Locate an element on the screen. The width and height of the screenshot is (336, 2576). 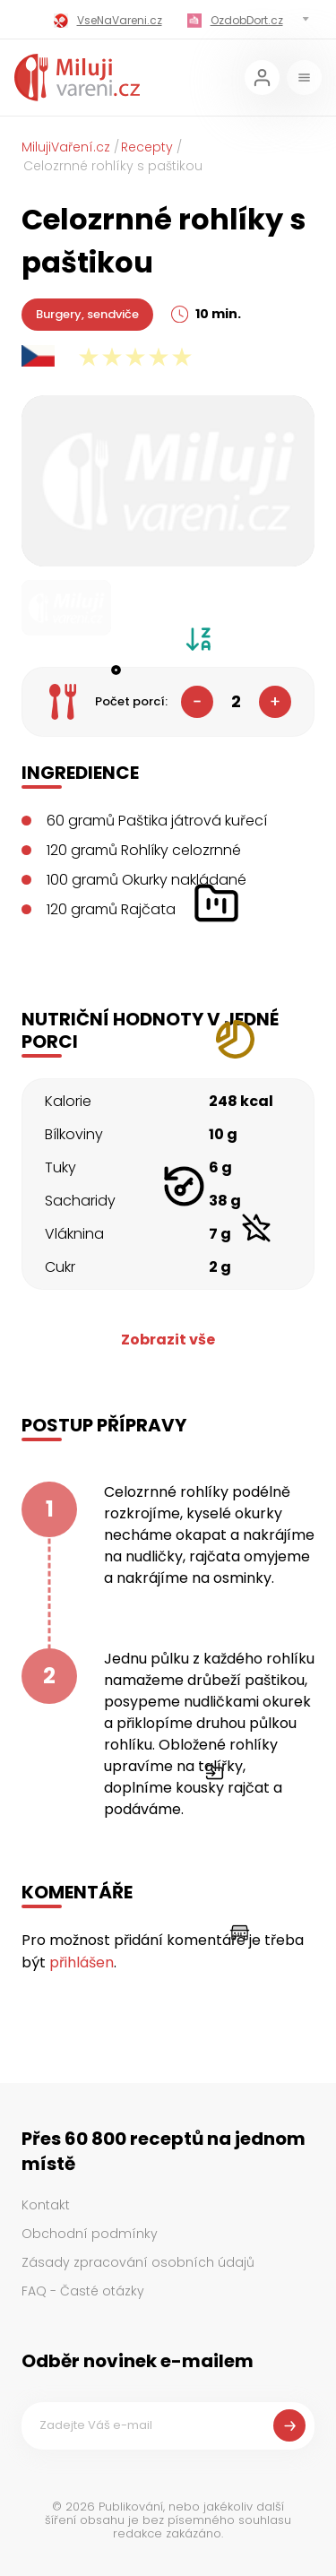
sort items in reverse alphabetical order (Z to A) is located at coordinates (199, 639).